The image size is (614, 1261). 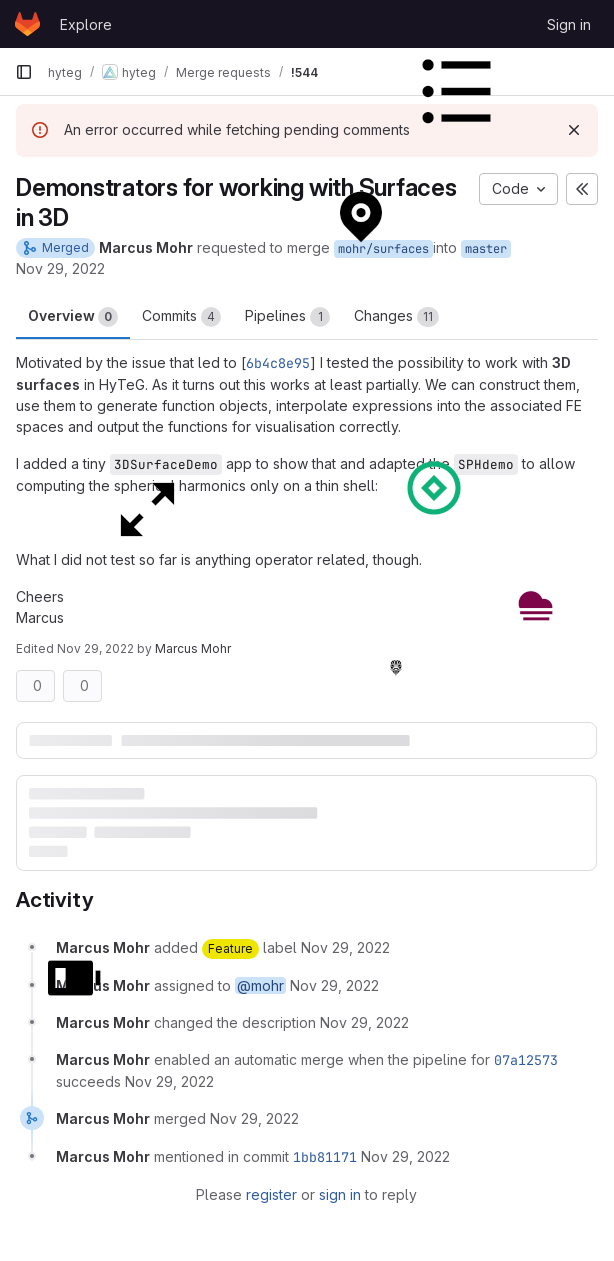 I want to click on open magisk root management app, so click(x=396, y=668).